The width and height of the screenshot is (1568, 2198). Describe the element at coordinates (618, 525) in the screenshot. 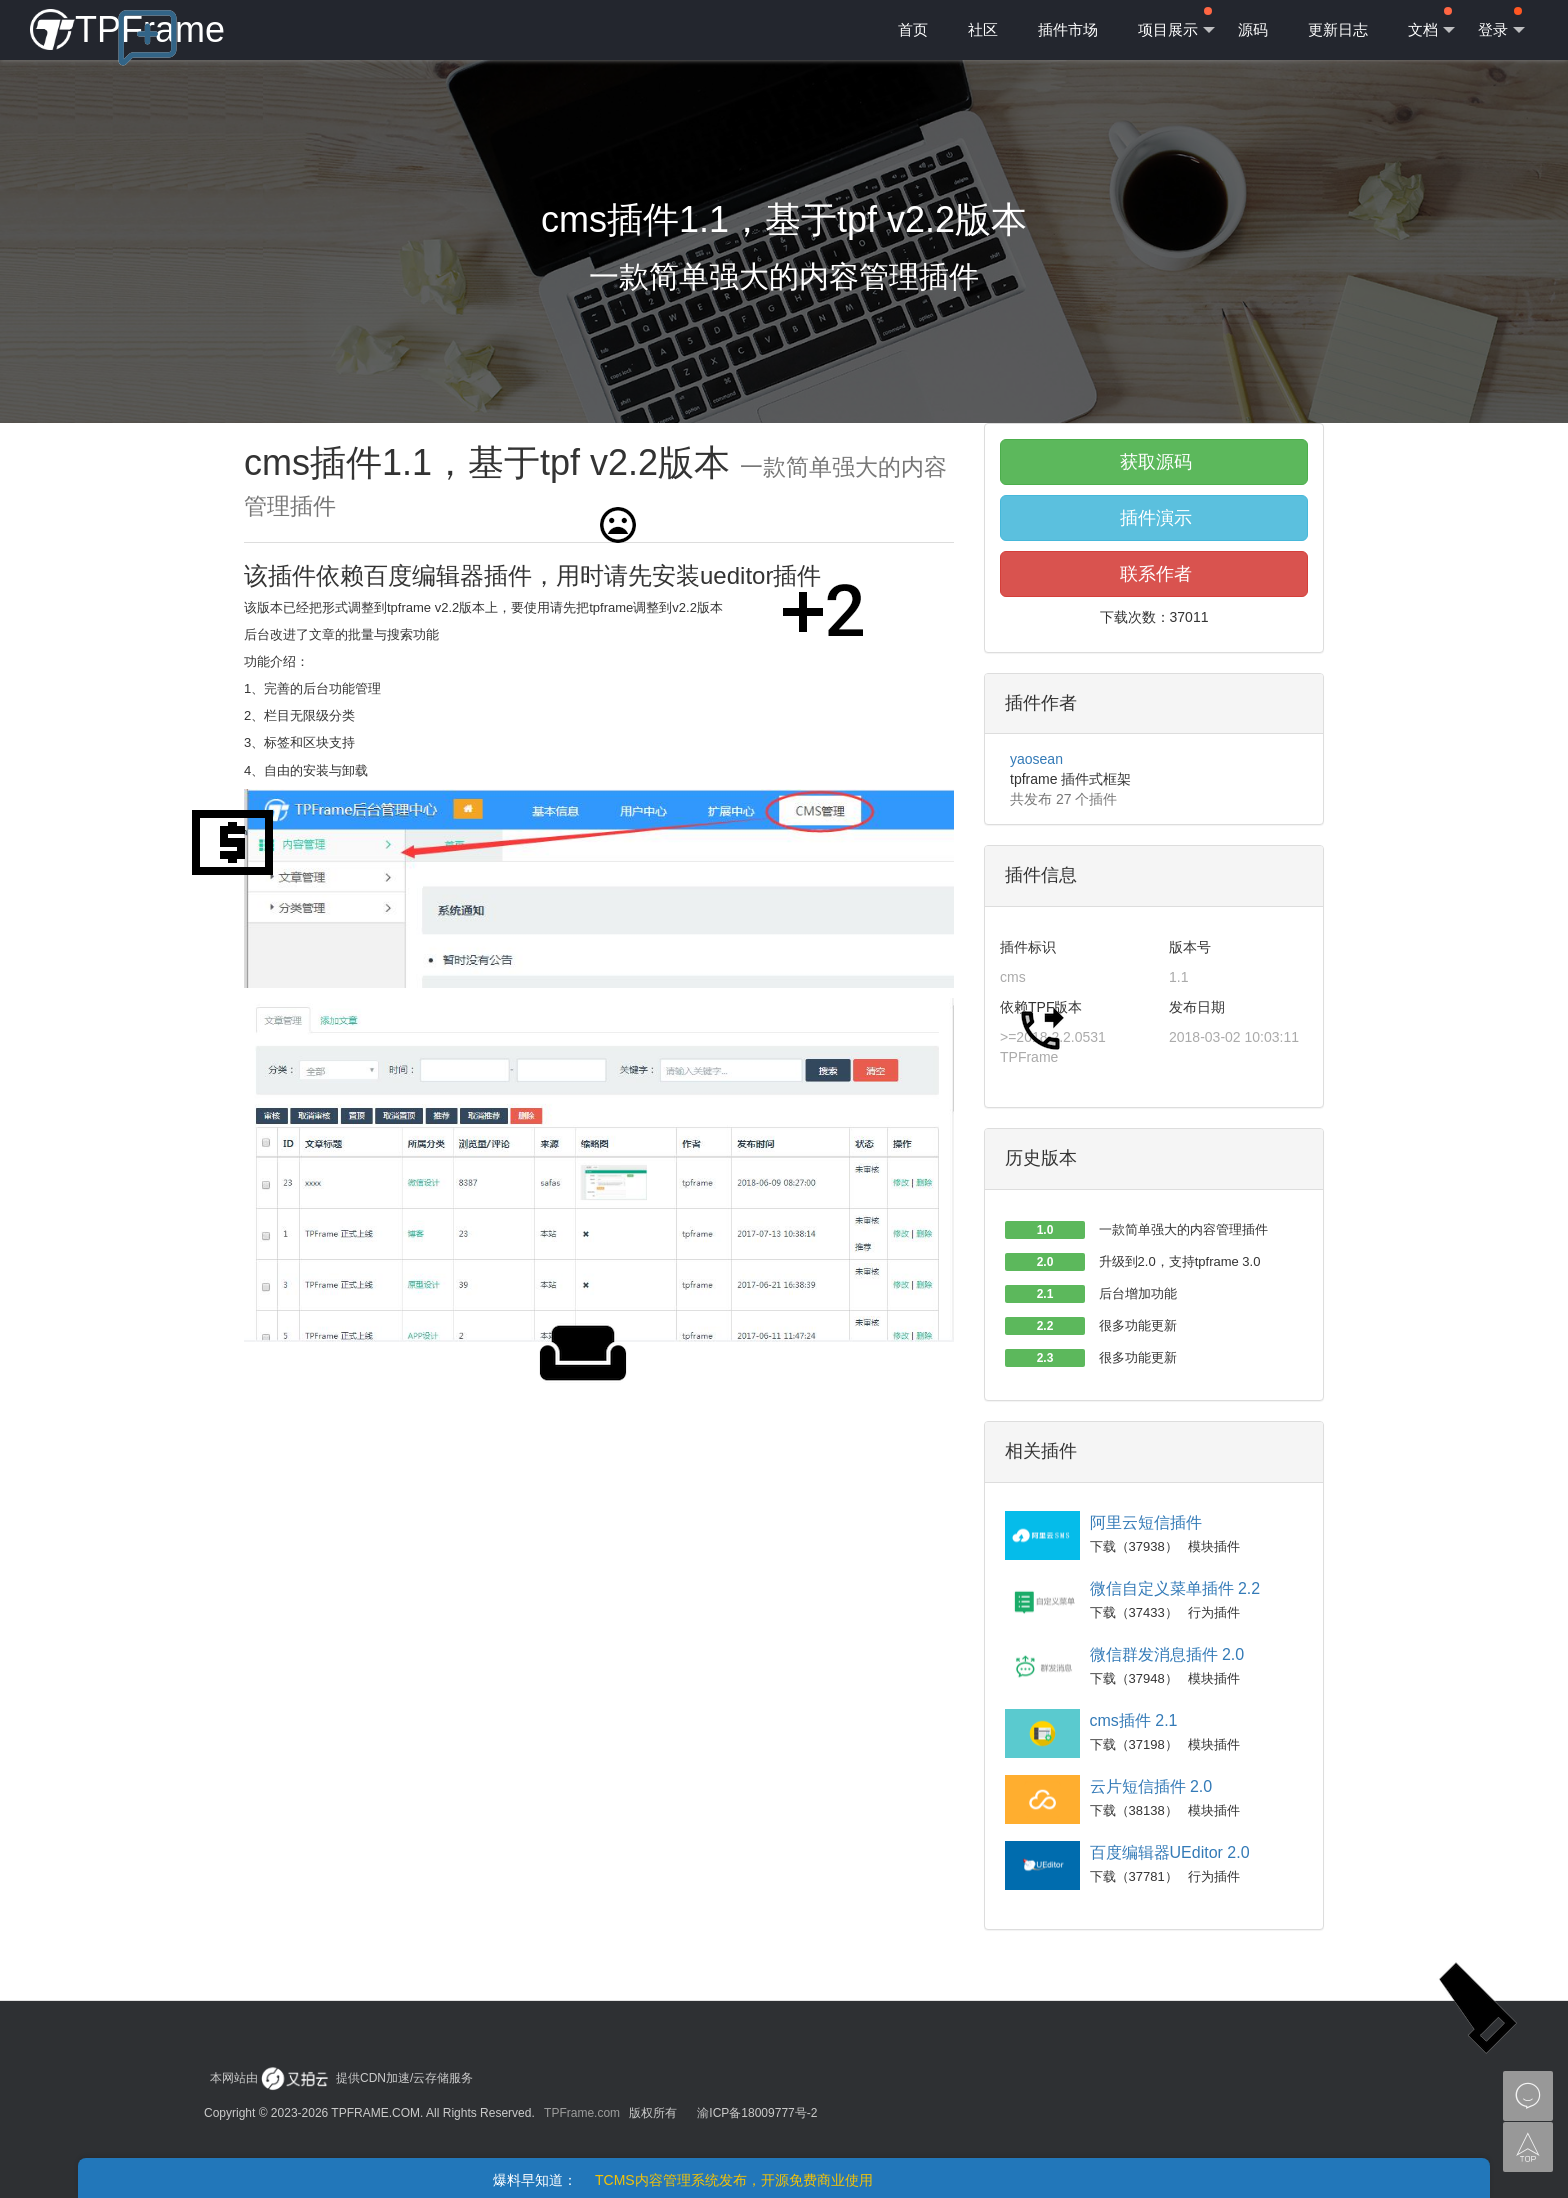

I see `indicate a negative reaction or feedback` at that location.